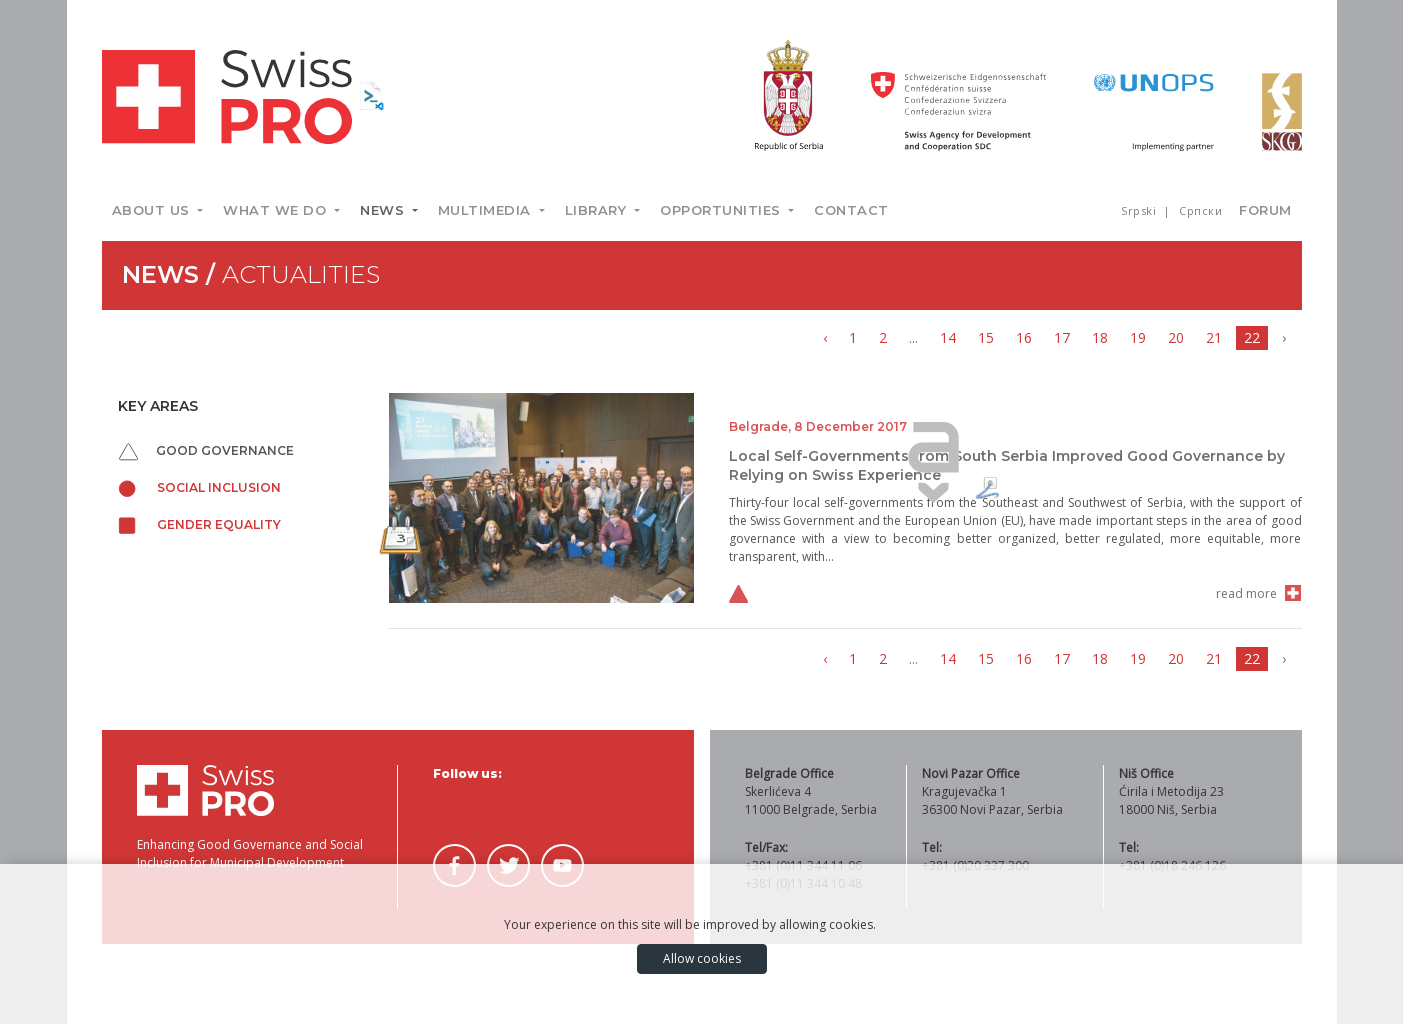 This screenshot has height=1024, width=1403. I want to click on open a PowerShell script file in Visual Studio Code, so click(371, 96).